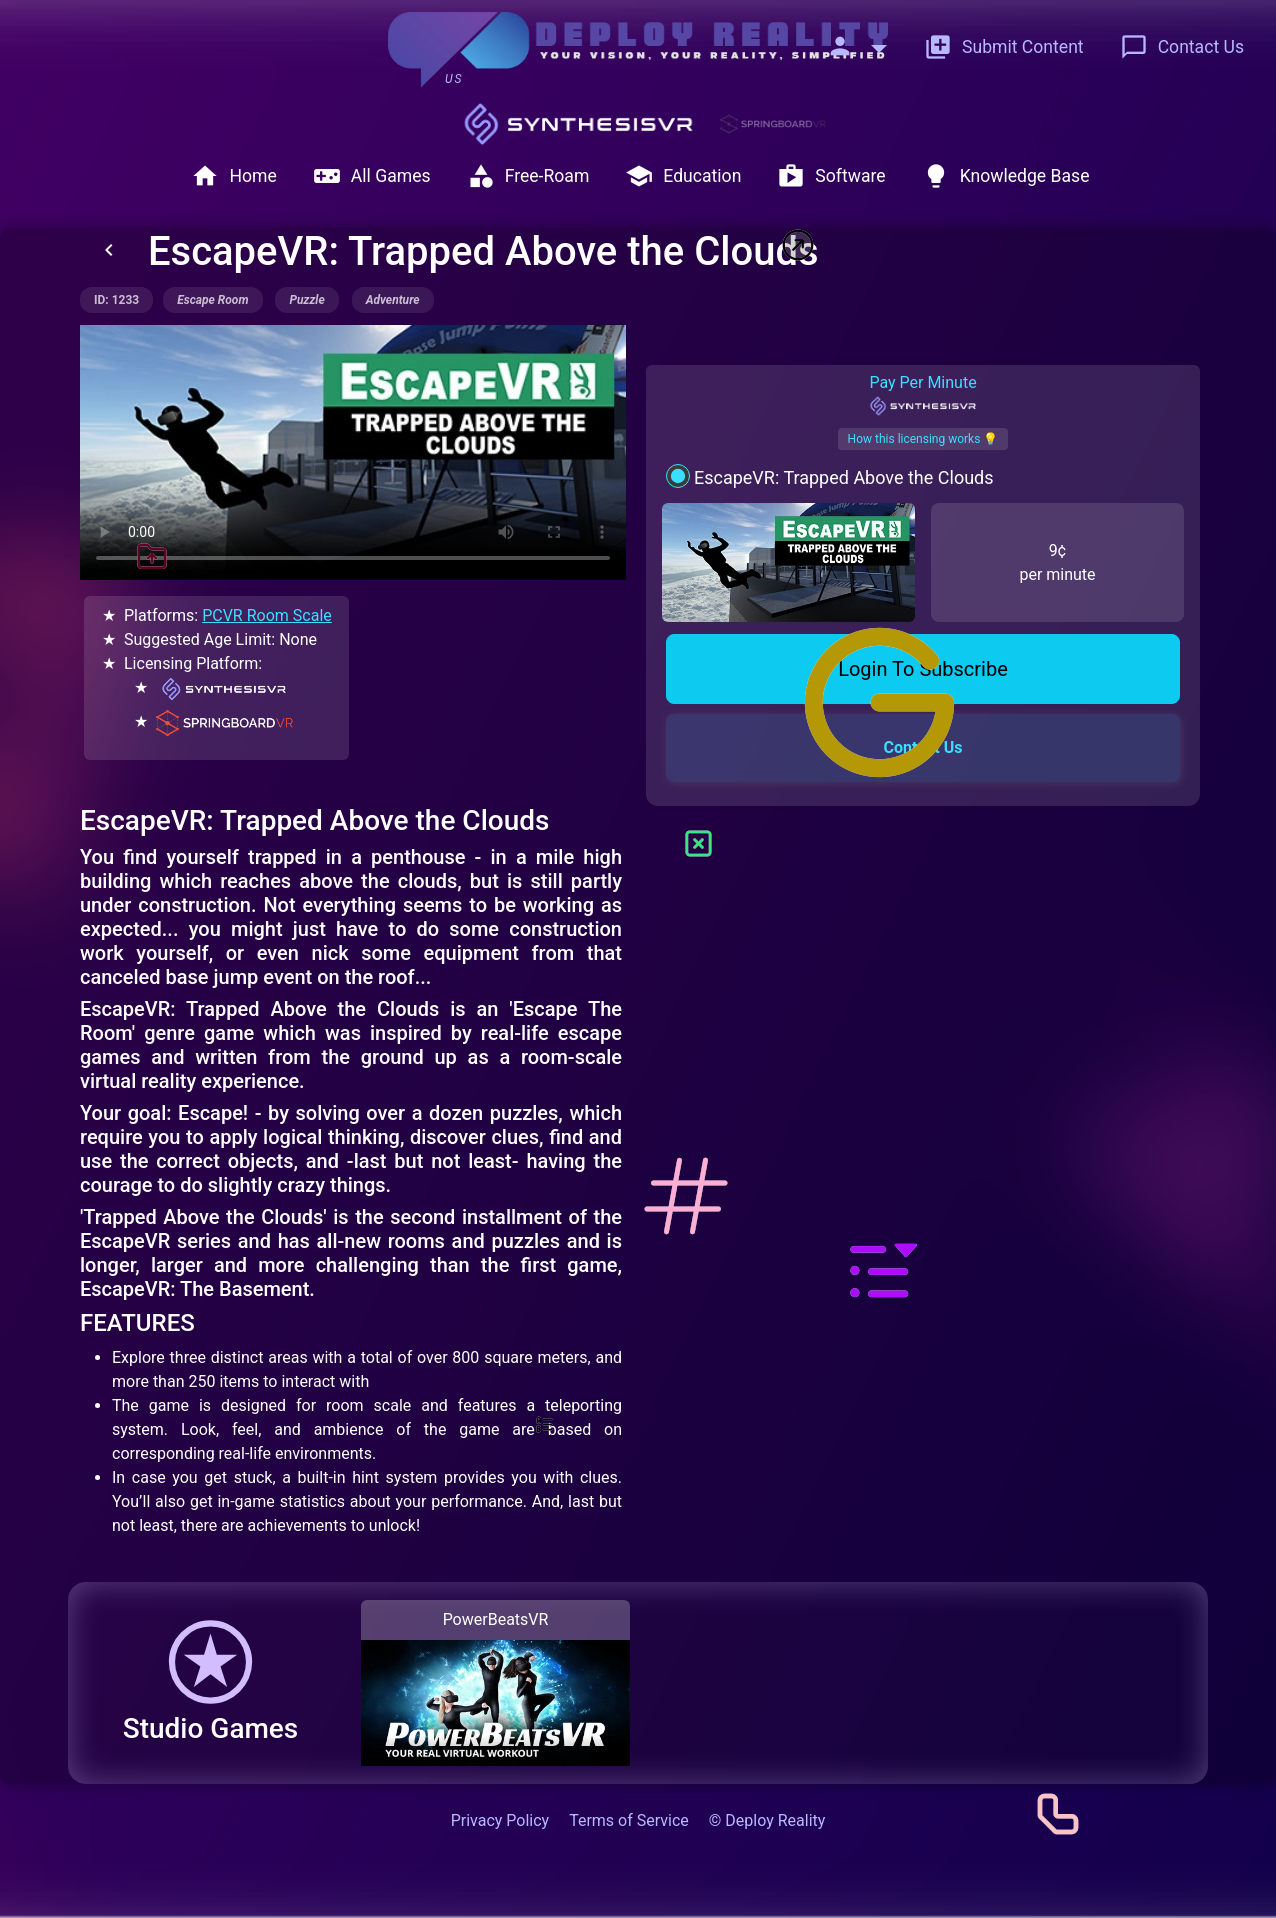 The width and height of the screenshot is (1276, 1918). What do you see at coordinates (879, 702) in the screenshot?
I see `sign in with Google` at bounding box center [879, 702].